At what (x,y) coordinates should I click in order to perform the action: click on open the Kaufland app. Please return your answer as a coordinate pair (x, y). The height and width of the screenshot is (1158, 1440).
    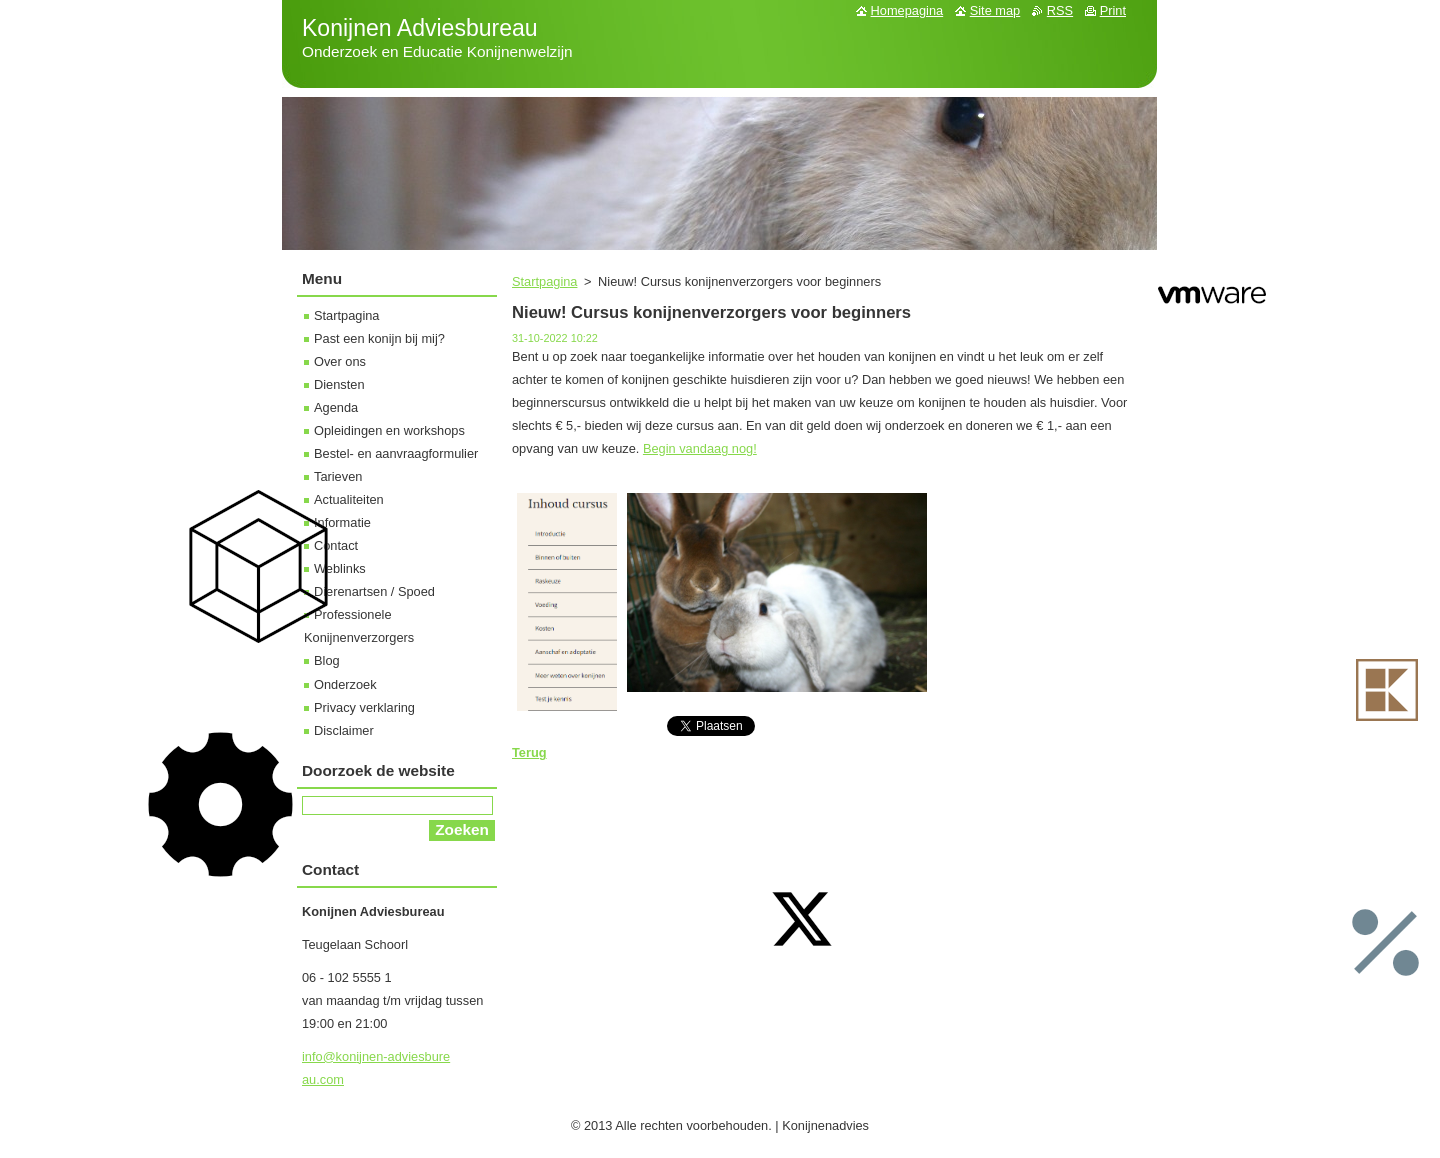
    Looking at the image, I should click on (1387, 690).